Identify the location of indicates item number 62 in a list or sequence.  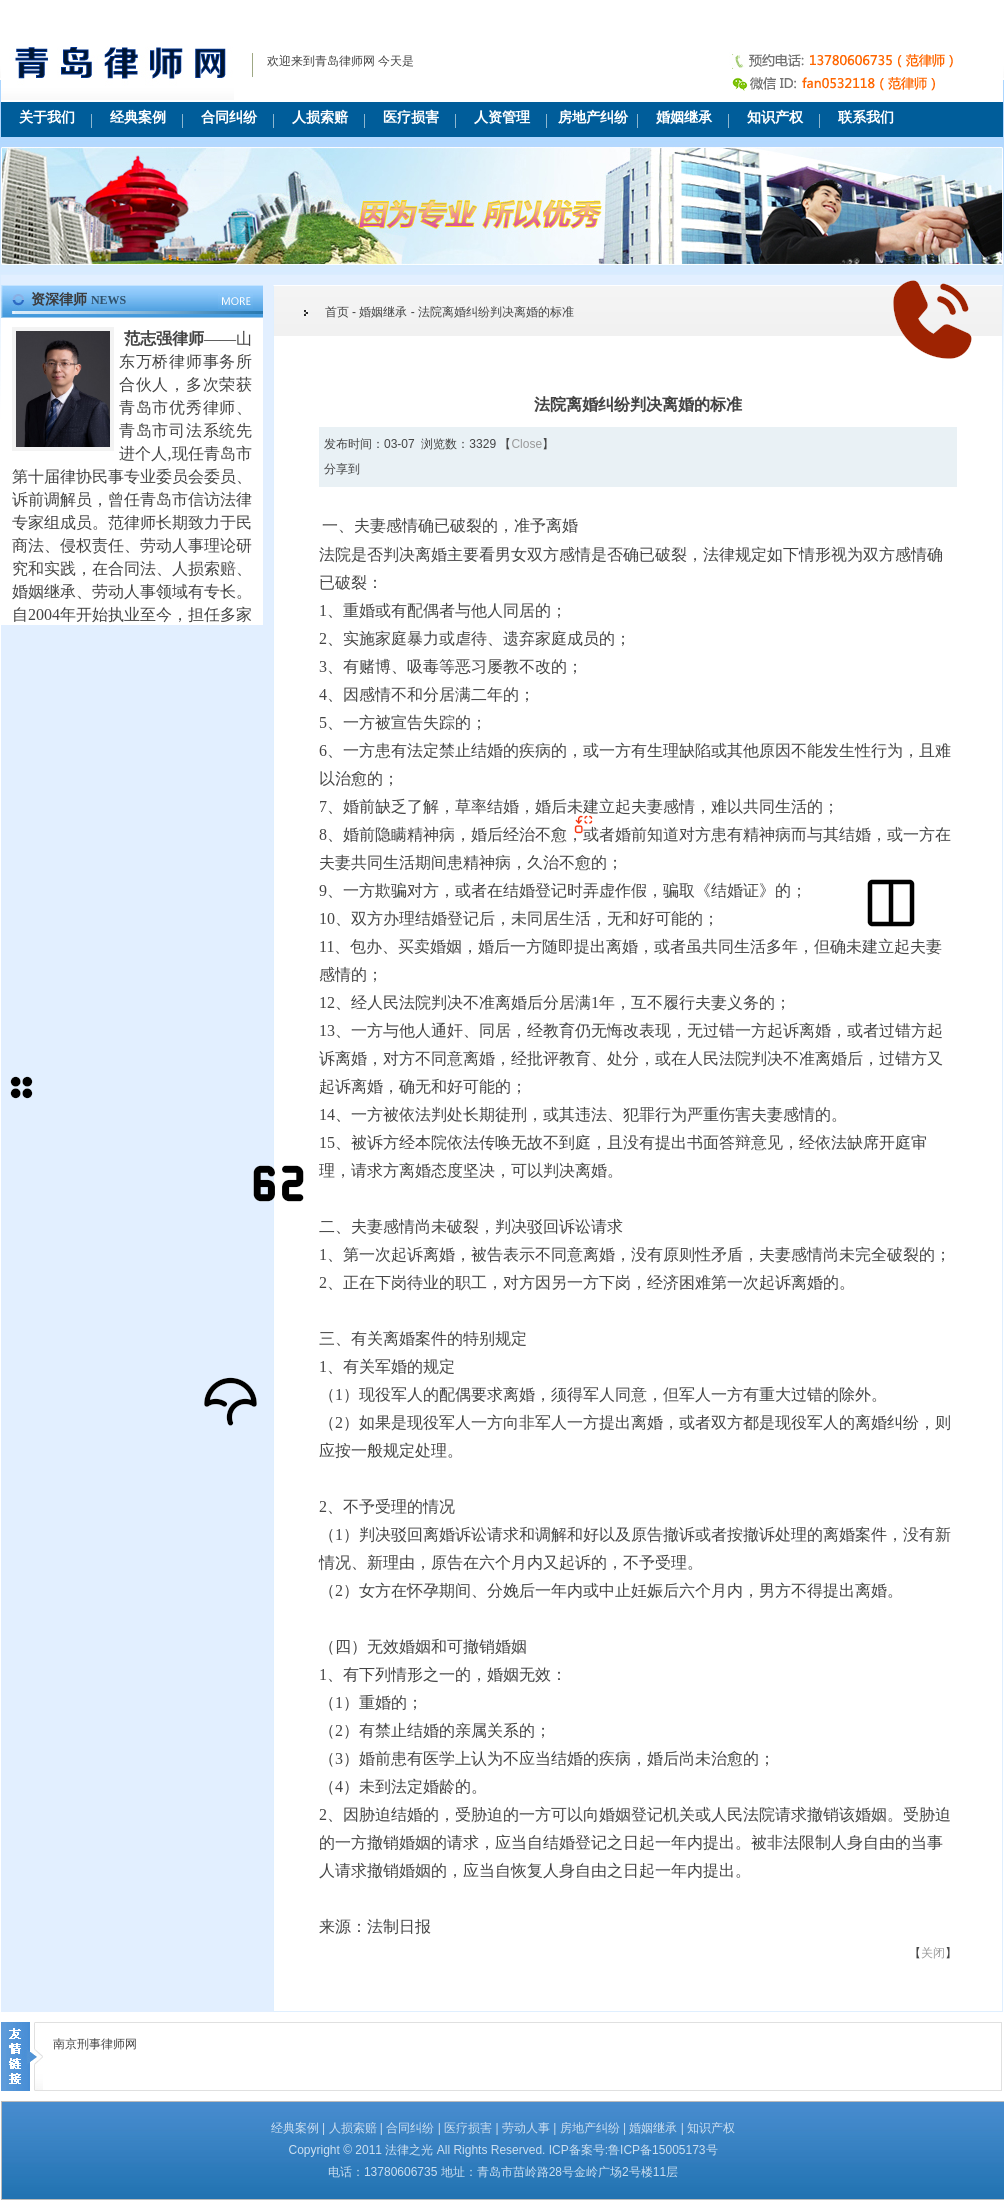
(278, 1183).